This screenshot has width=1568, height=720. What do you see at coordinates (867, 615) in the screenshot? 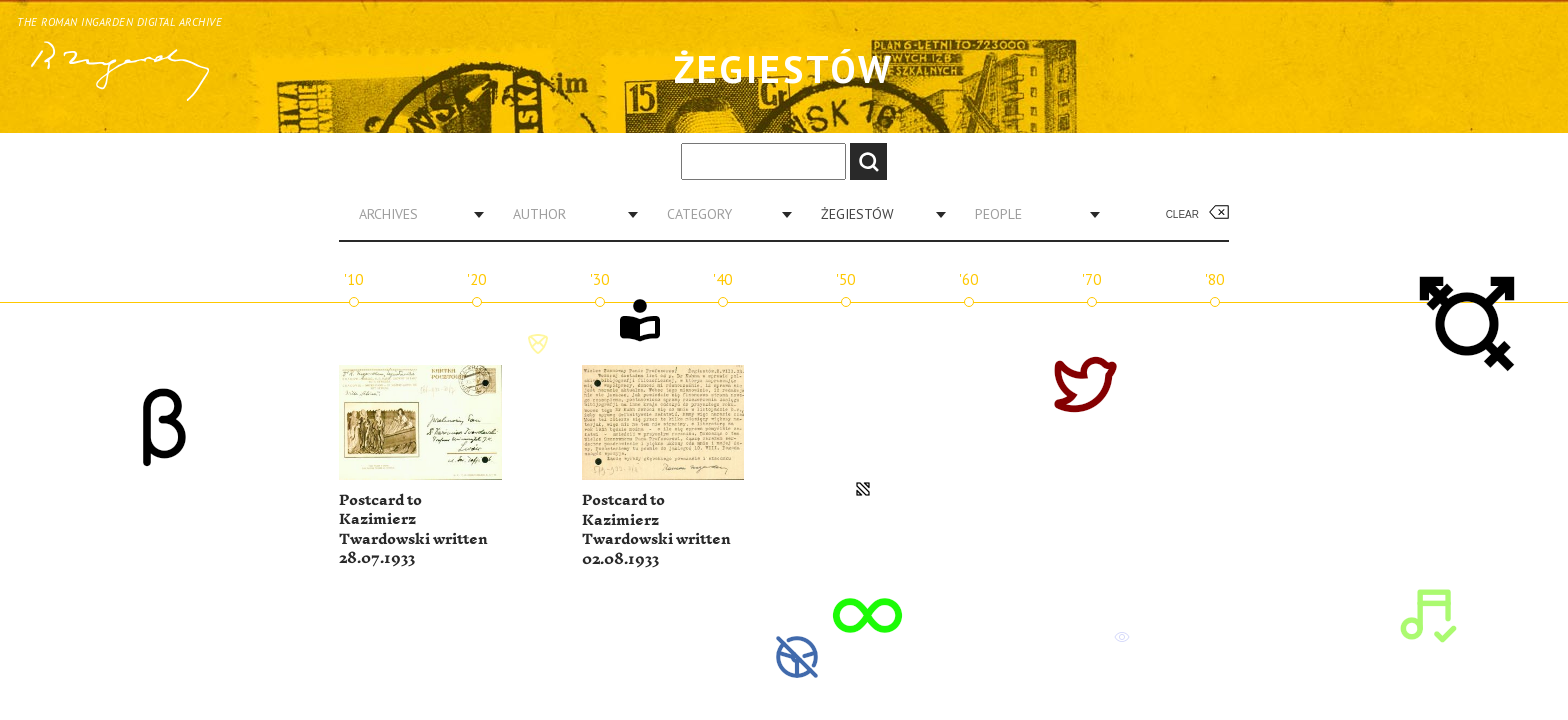
I see `indicates unlimited or infinite content` at bounding box center [867, 615].